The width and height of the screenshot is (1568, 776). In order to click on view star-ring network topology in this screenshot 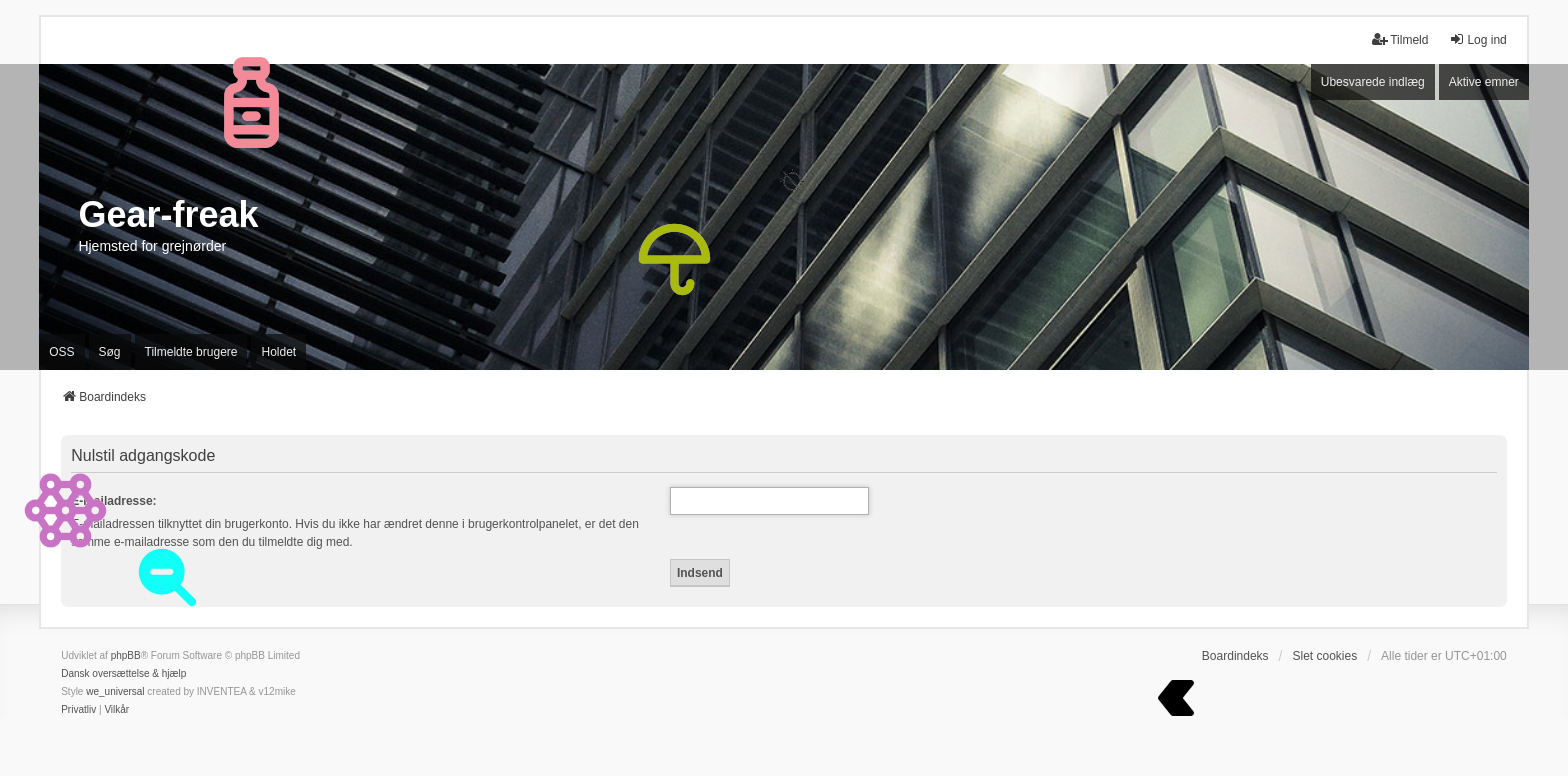, I will do `click(65, 510)`.